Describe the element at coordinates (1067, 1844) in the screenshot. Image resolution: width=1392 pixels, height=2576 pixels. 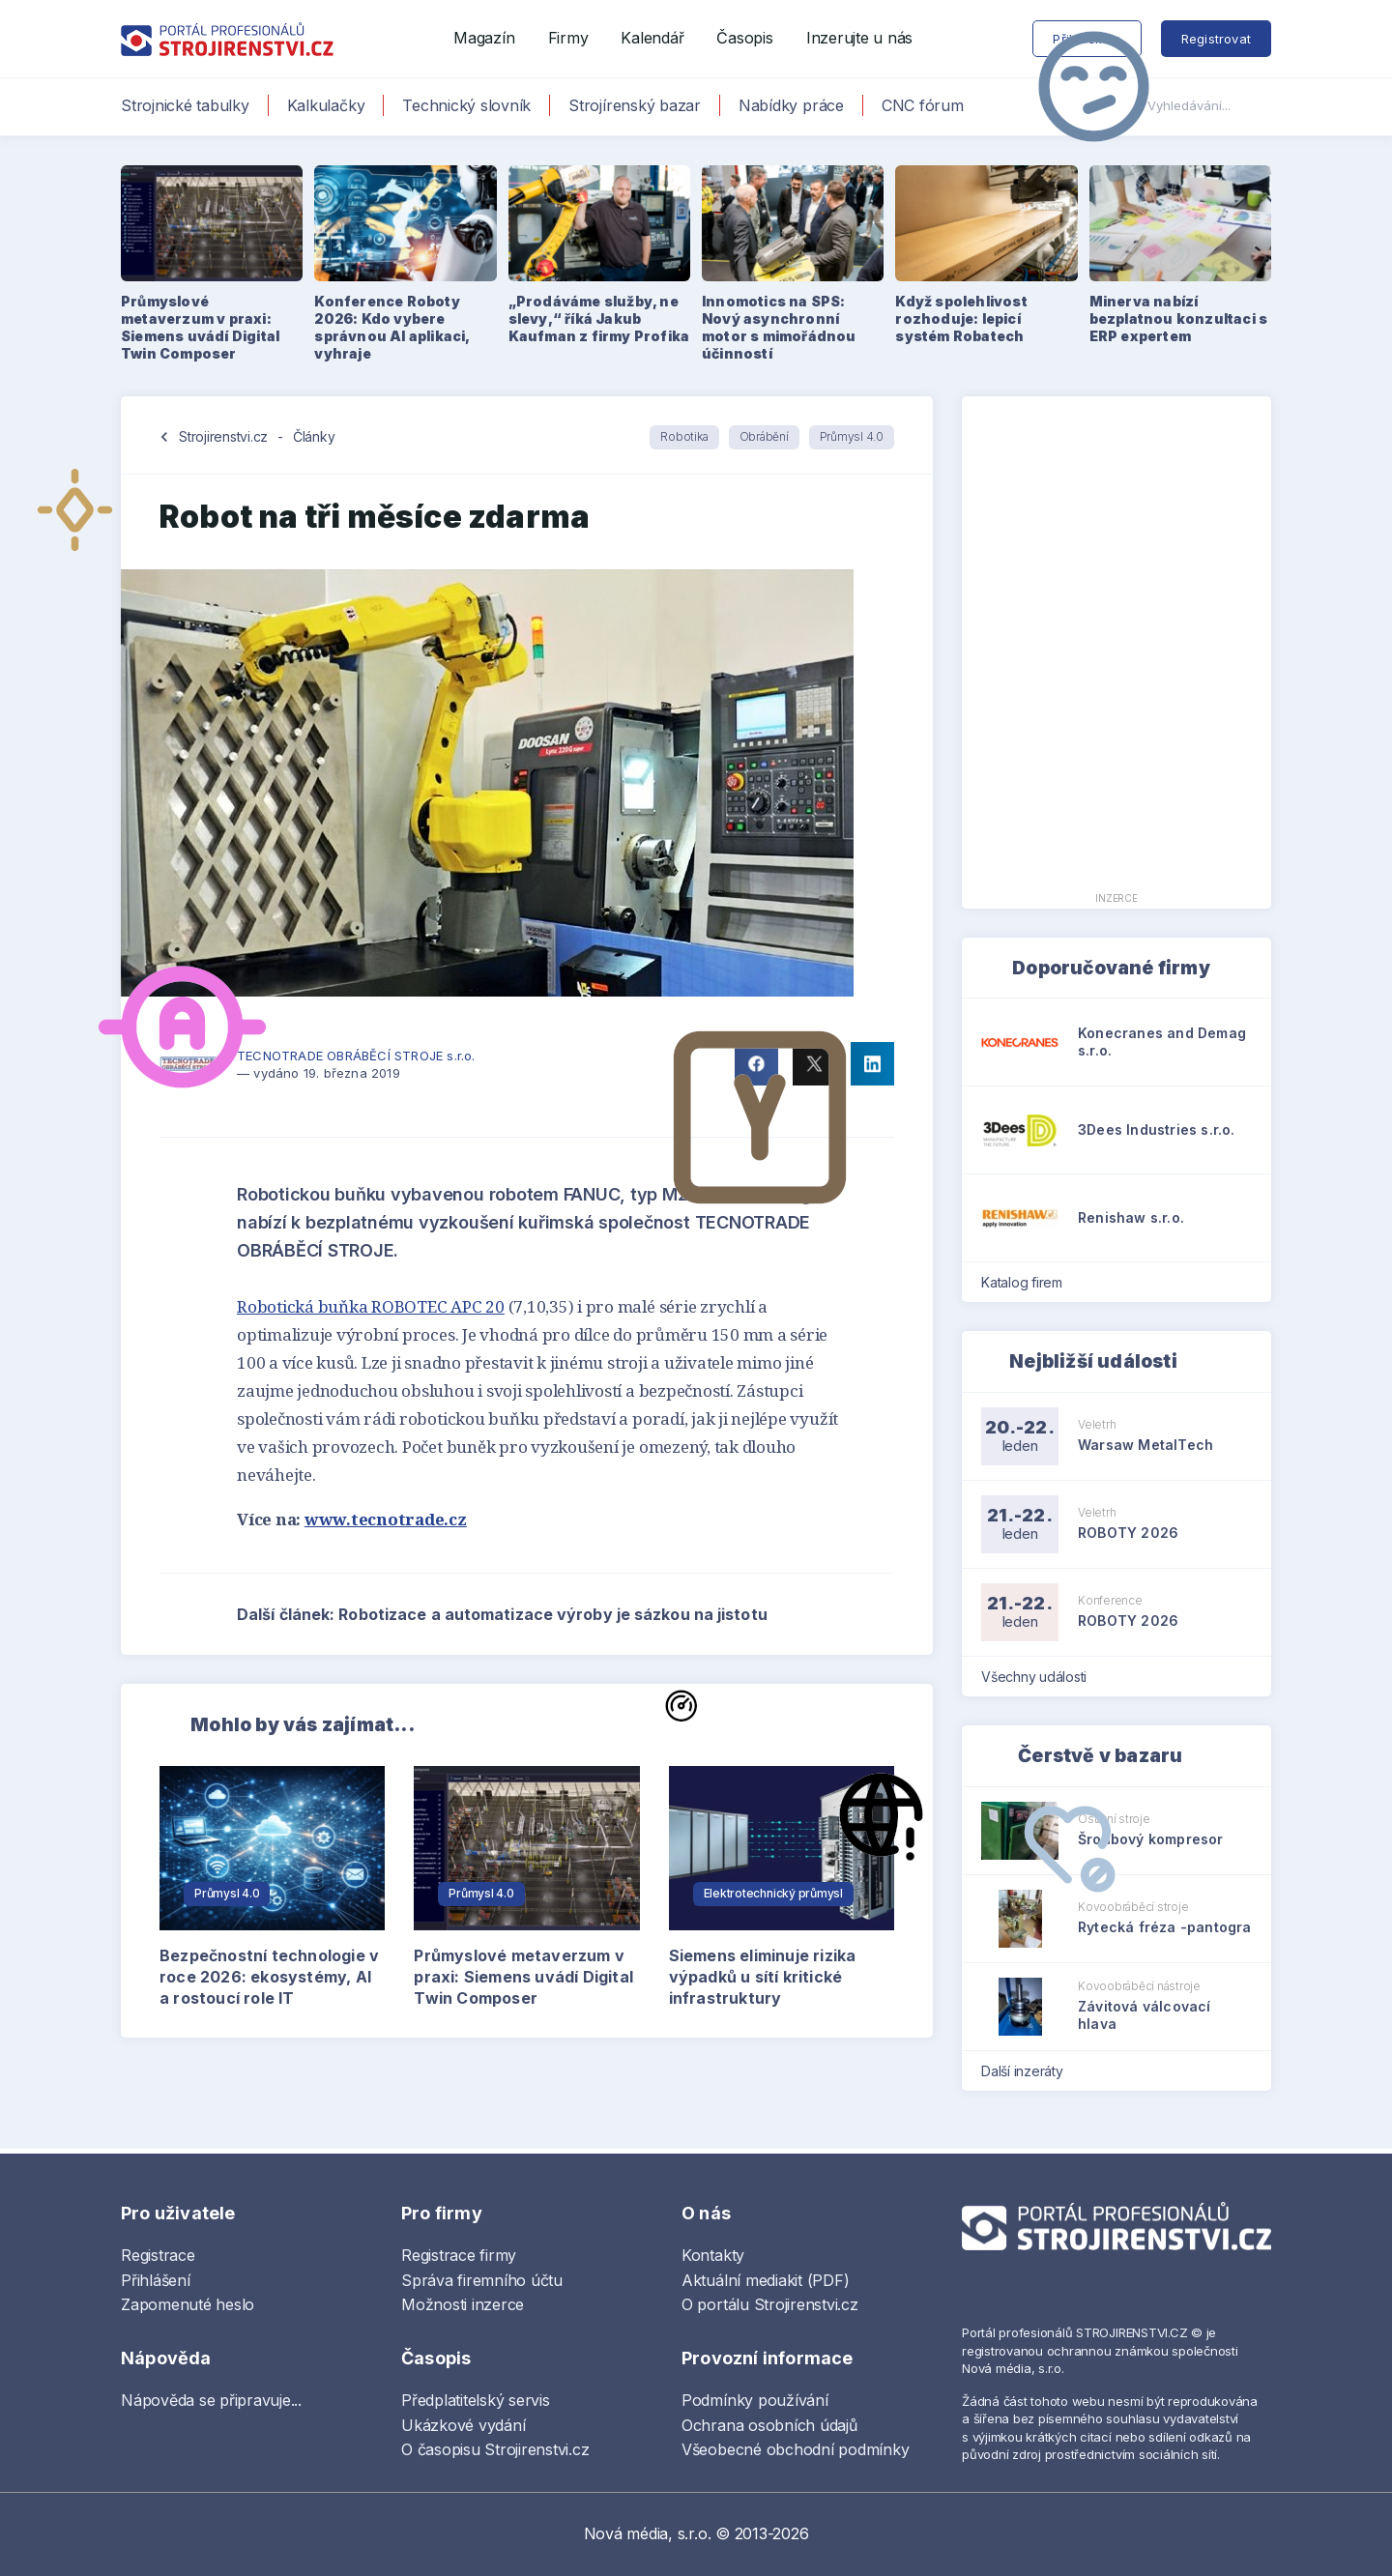
I see `remove from favorites` at that location.